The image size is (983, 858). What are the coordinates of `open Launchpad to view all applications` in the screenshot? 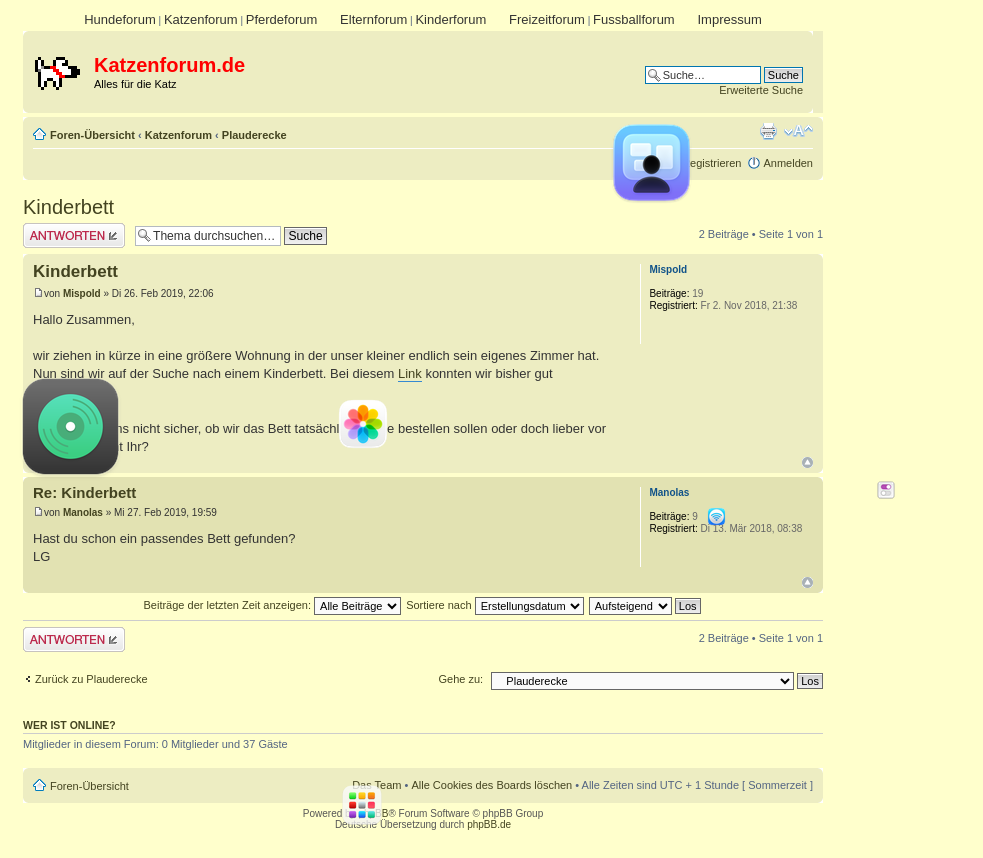 It's located at (362, 805).